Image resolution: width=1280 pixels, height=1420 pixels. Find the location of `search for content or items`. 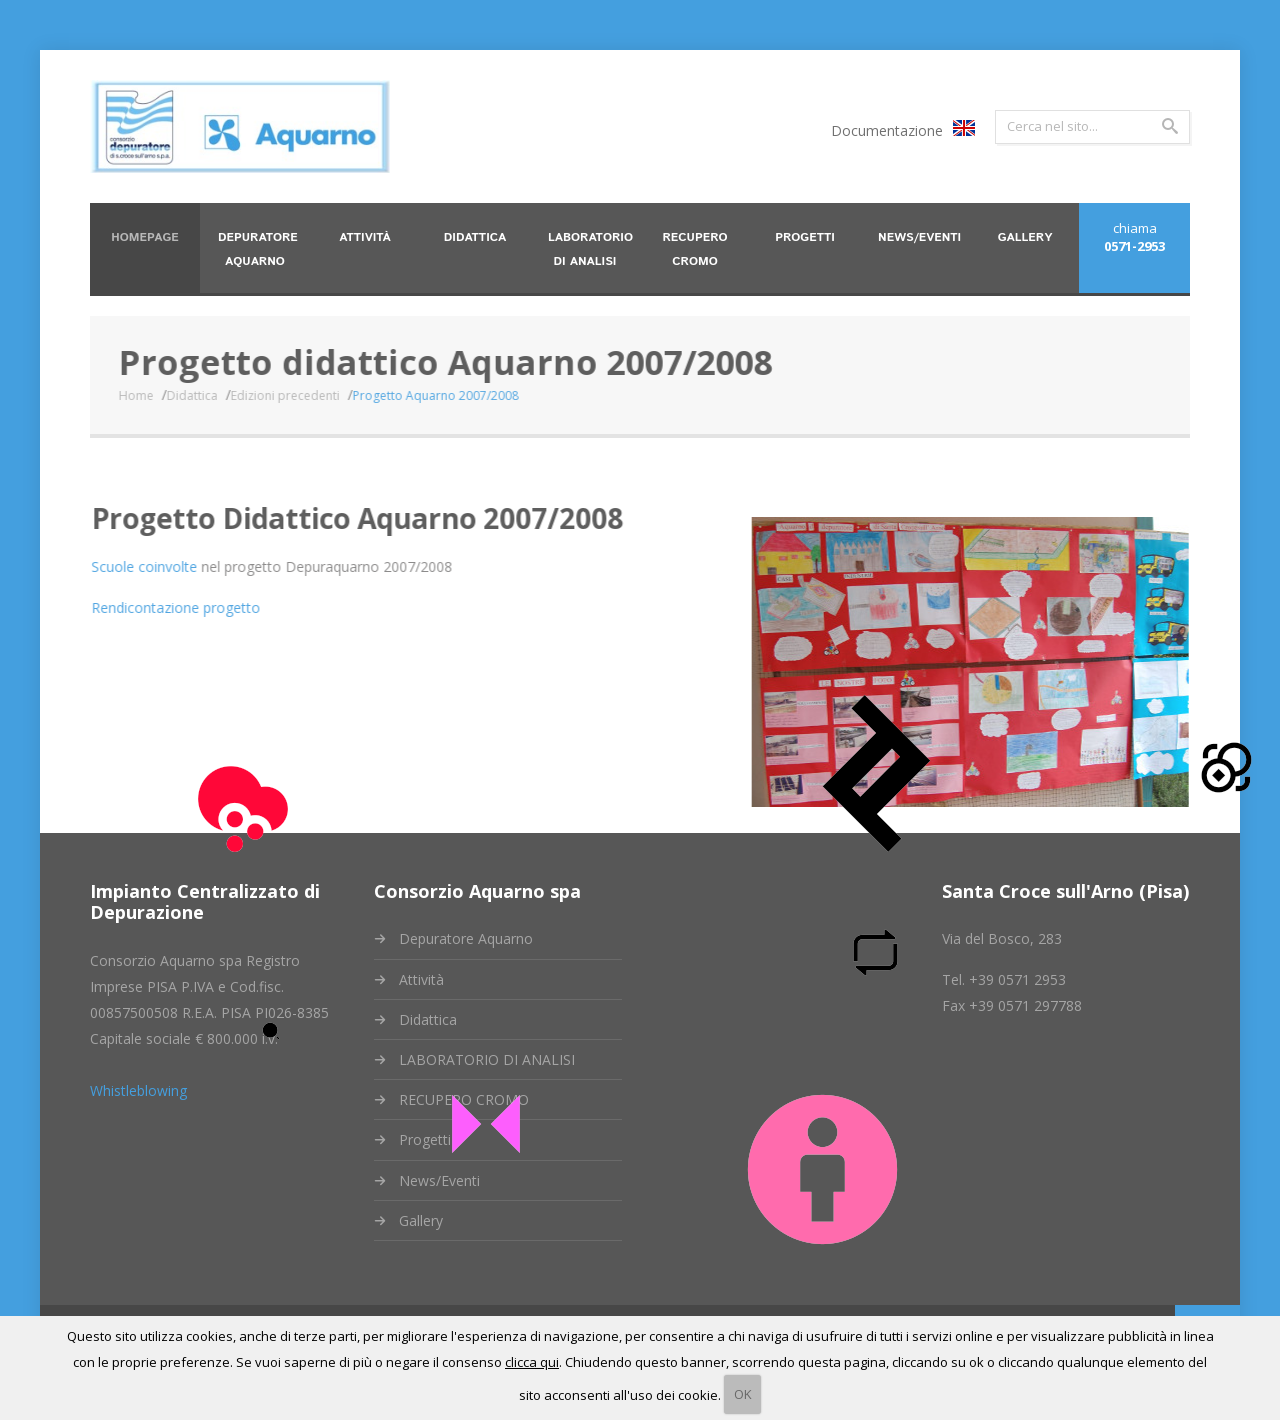

search for content or items is located at coordinates (271, 1031).